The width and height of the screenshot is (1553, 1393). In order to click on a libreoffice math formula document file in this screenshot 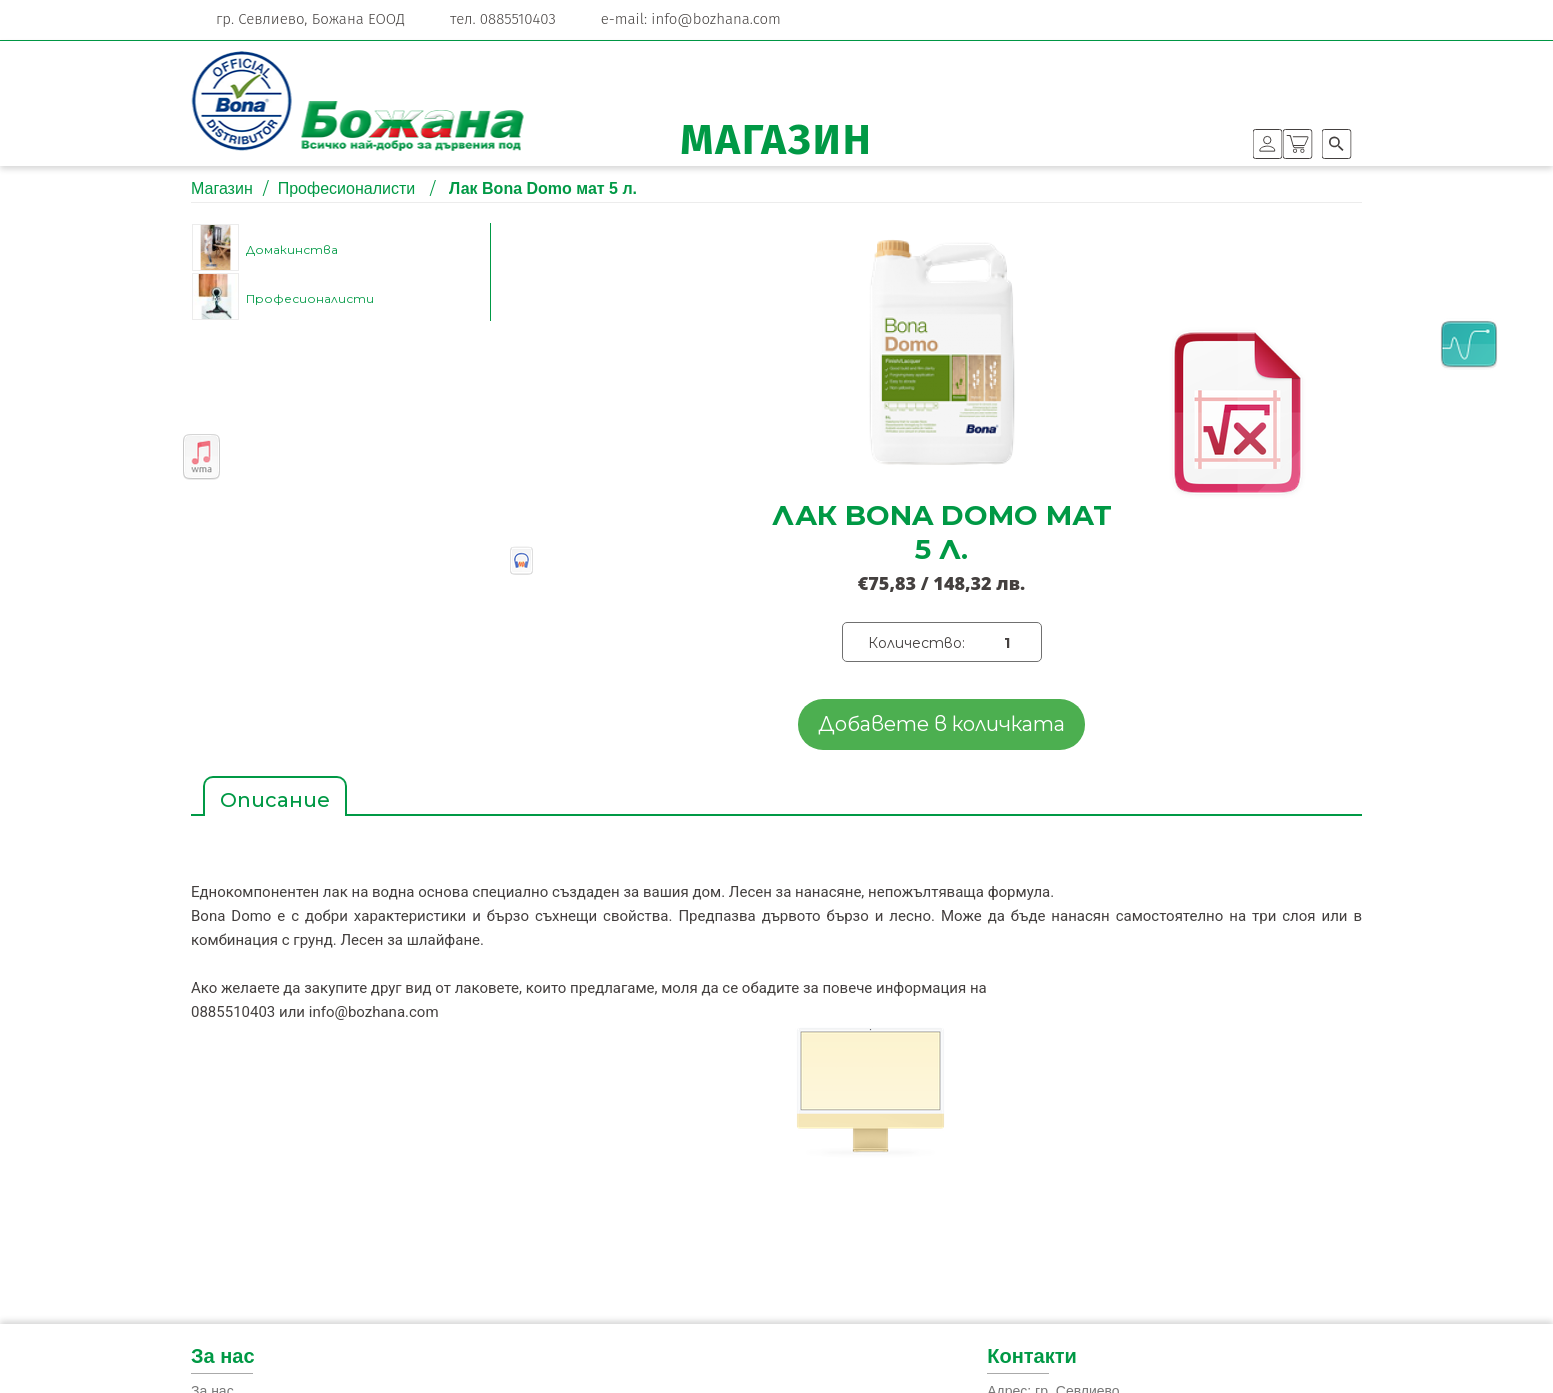, I will do `click(1237, 412)`.